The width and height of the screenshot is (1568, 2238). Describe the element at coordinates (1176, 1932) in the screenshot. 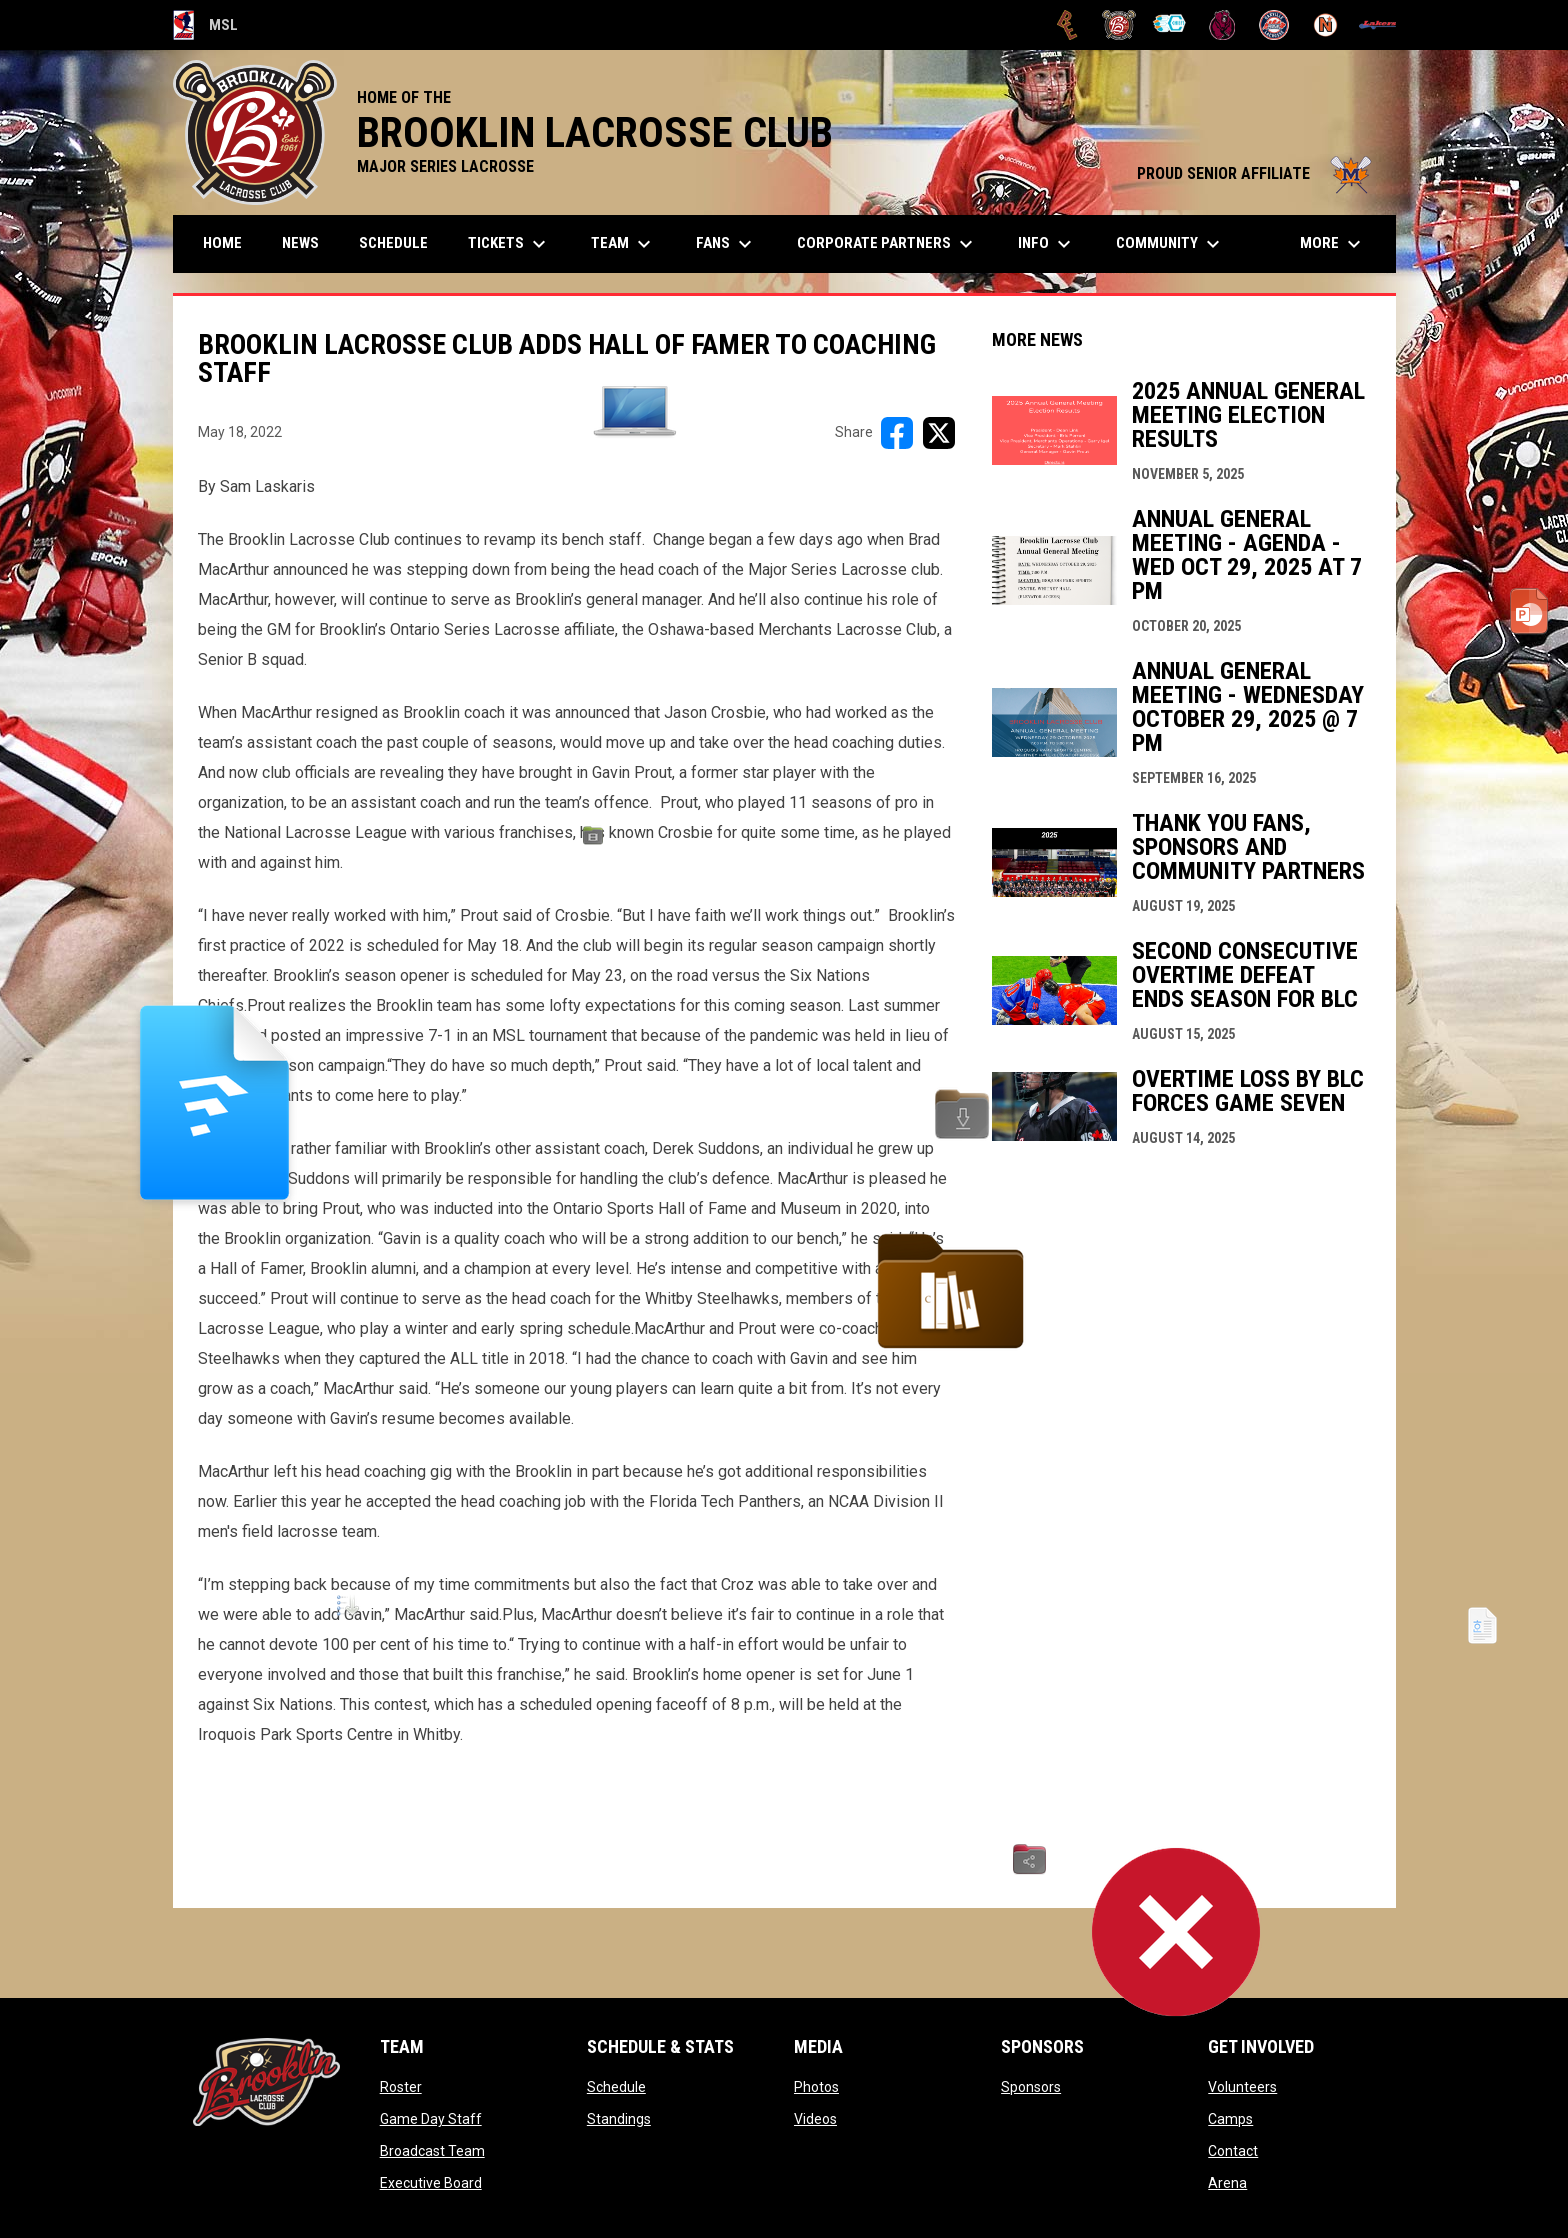

I see `close the current dialog or window` at that location.